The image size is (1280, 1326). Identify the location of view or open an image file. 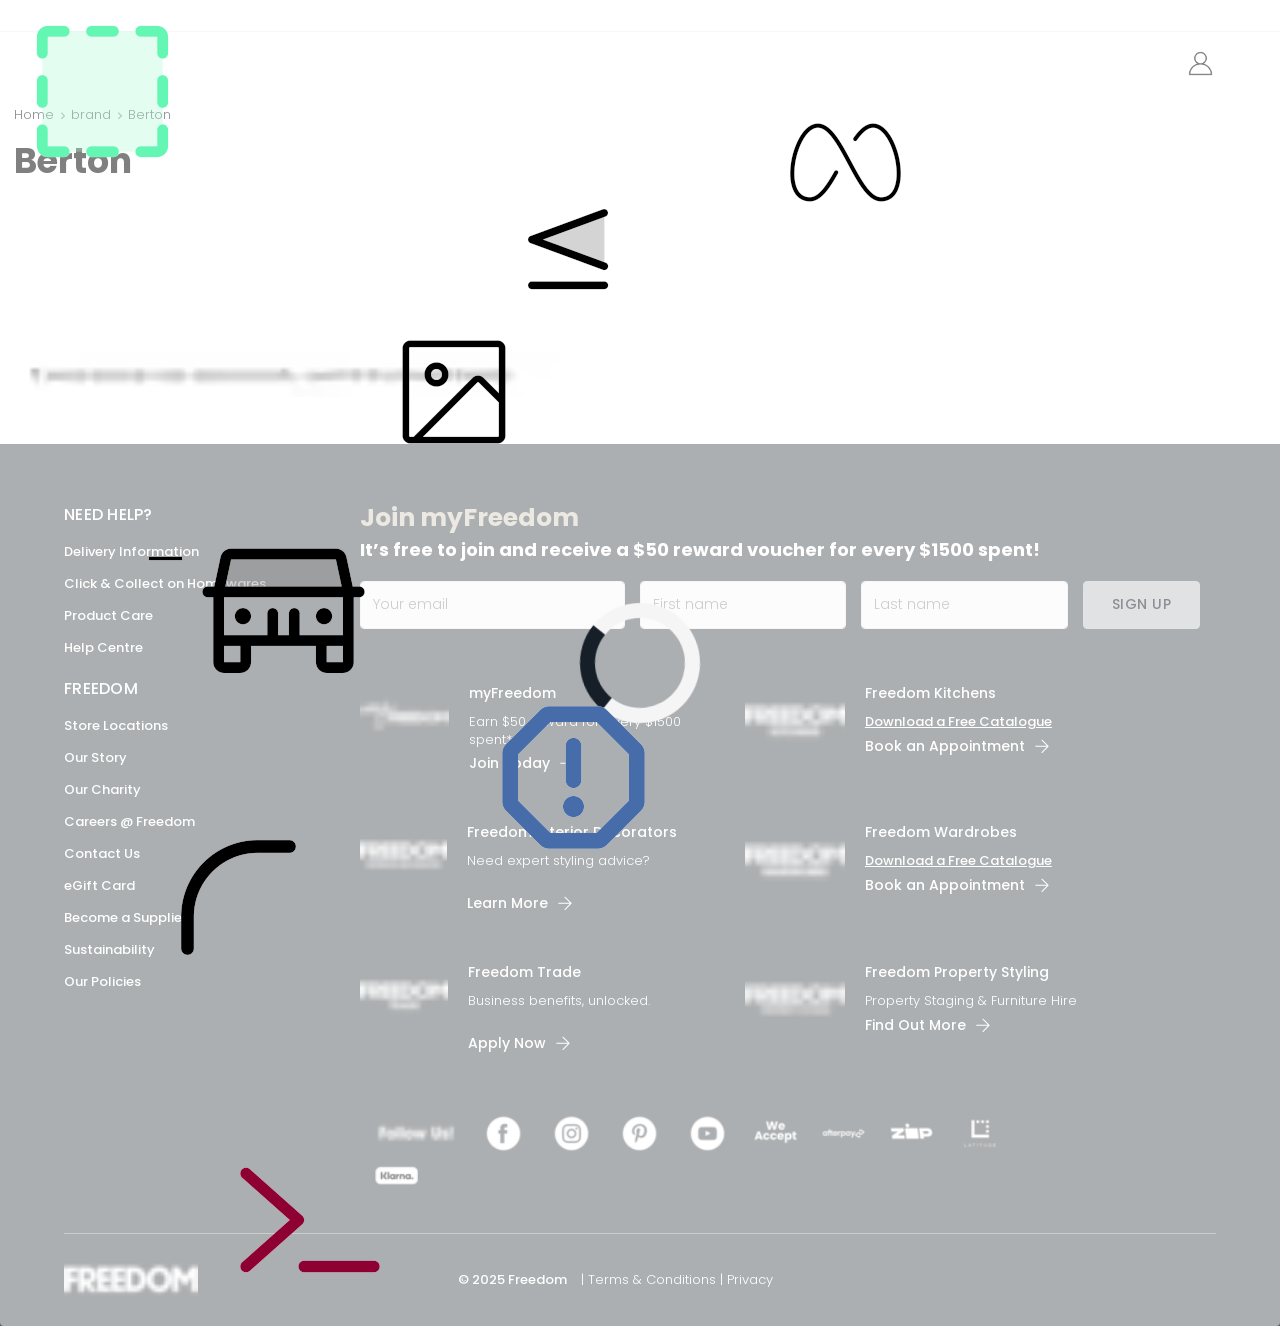
(454, 392).